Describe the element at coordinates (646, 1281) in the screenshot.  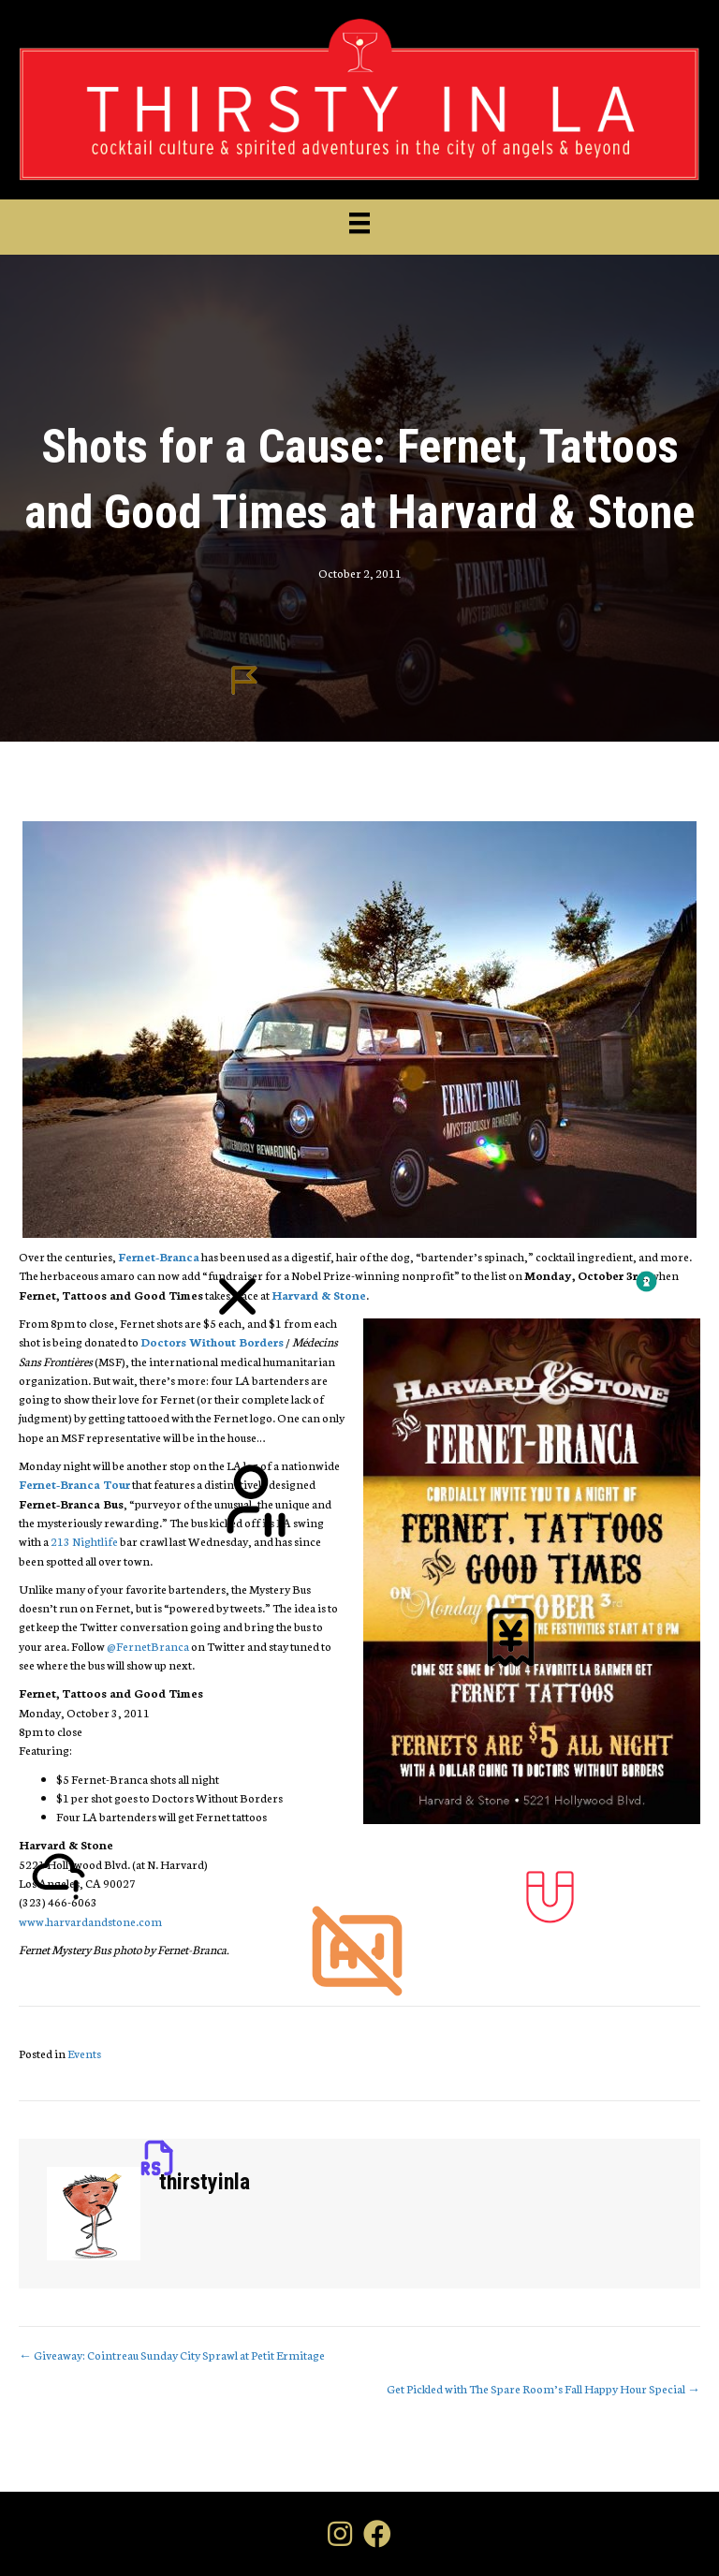
I see `access security or privacy settings` at that location.